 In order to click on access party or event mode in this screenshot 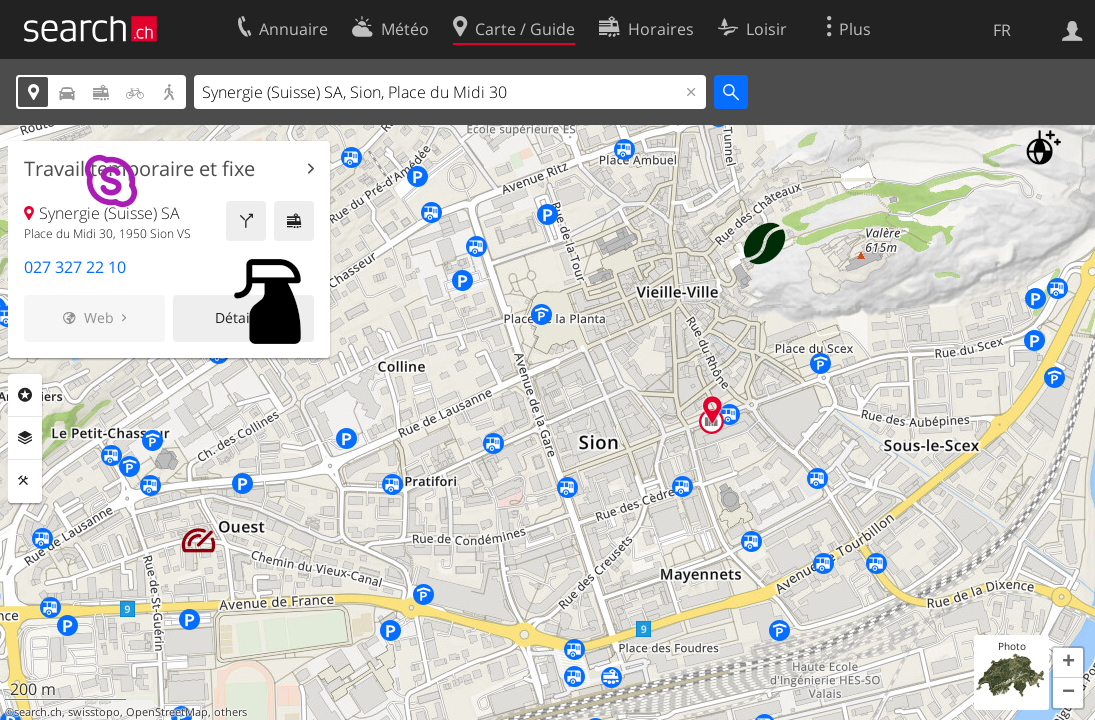, I will do `click(1042, 148)`.